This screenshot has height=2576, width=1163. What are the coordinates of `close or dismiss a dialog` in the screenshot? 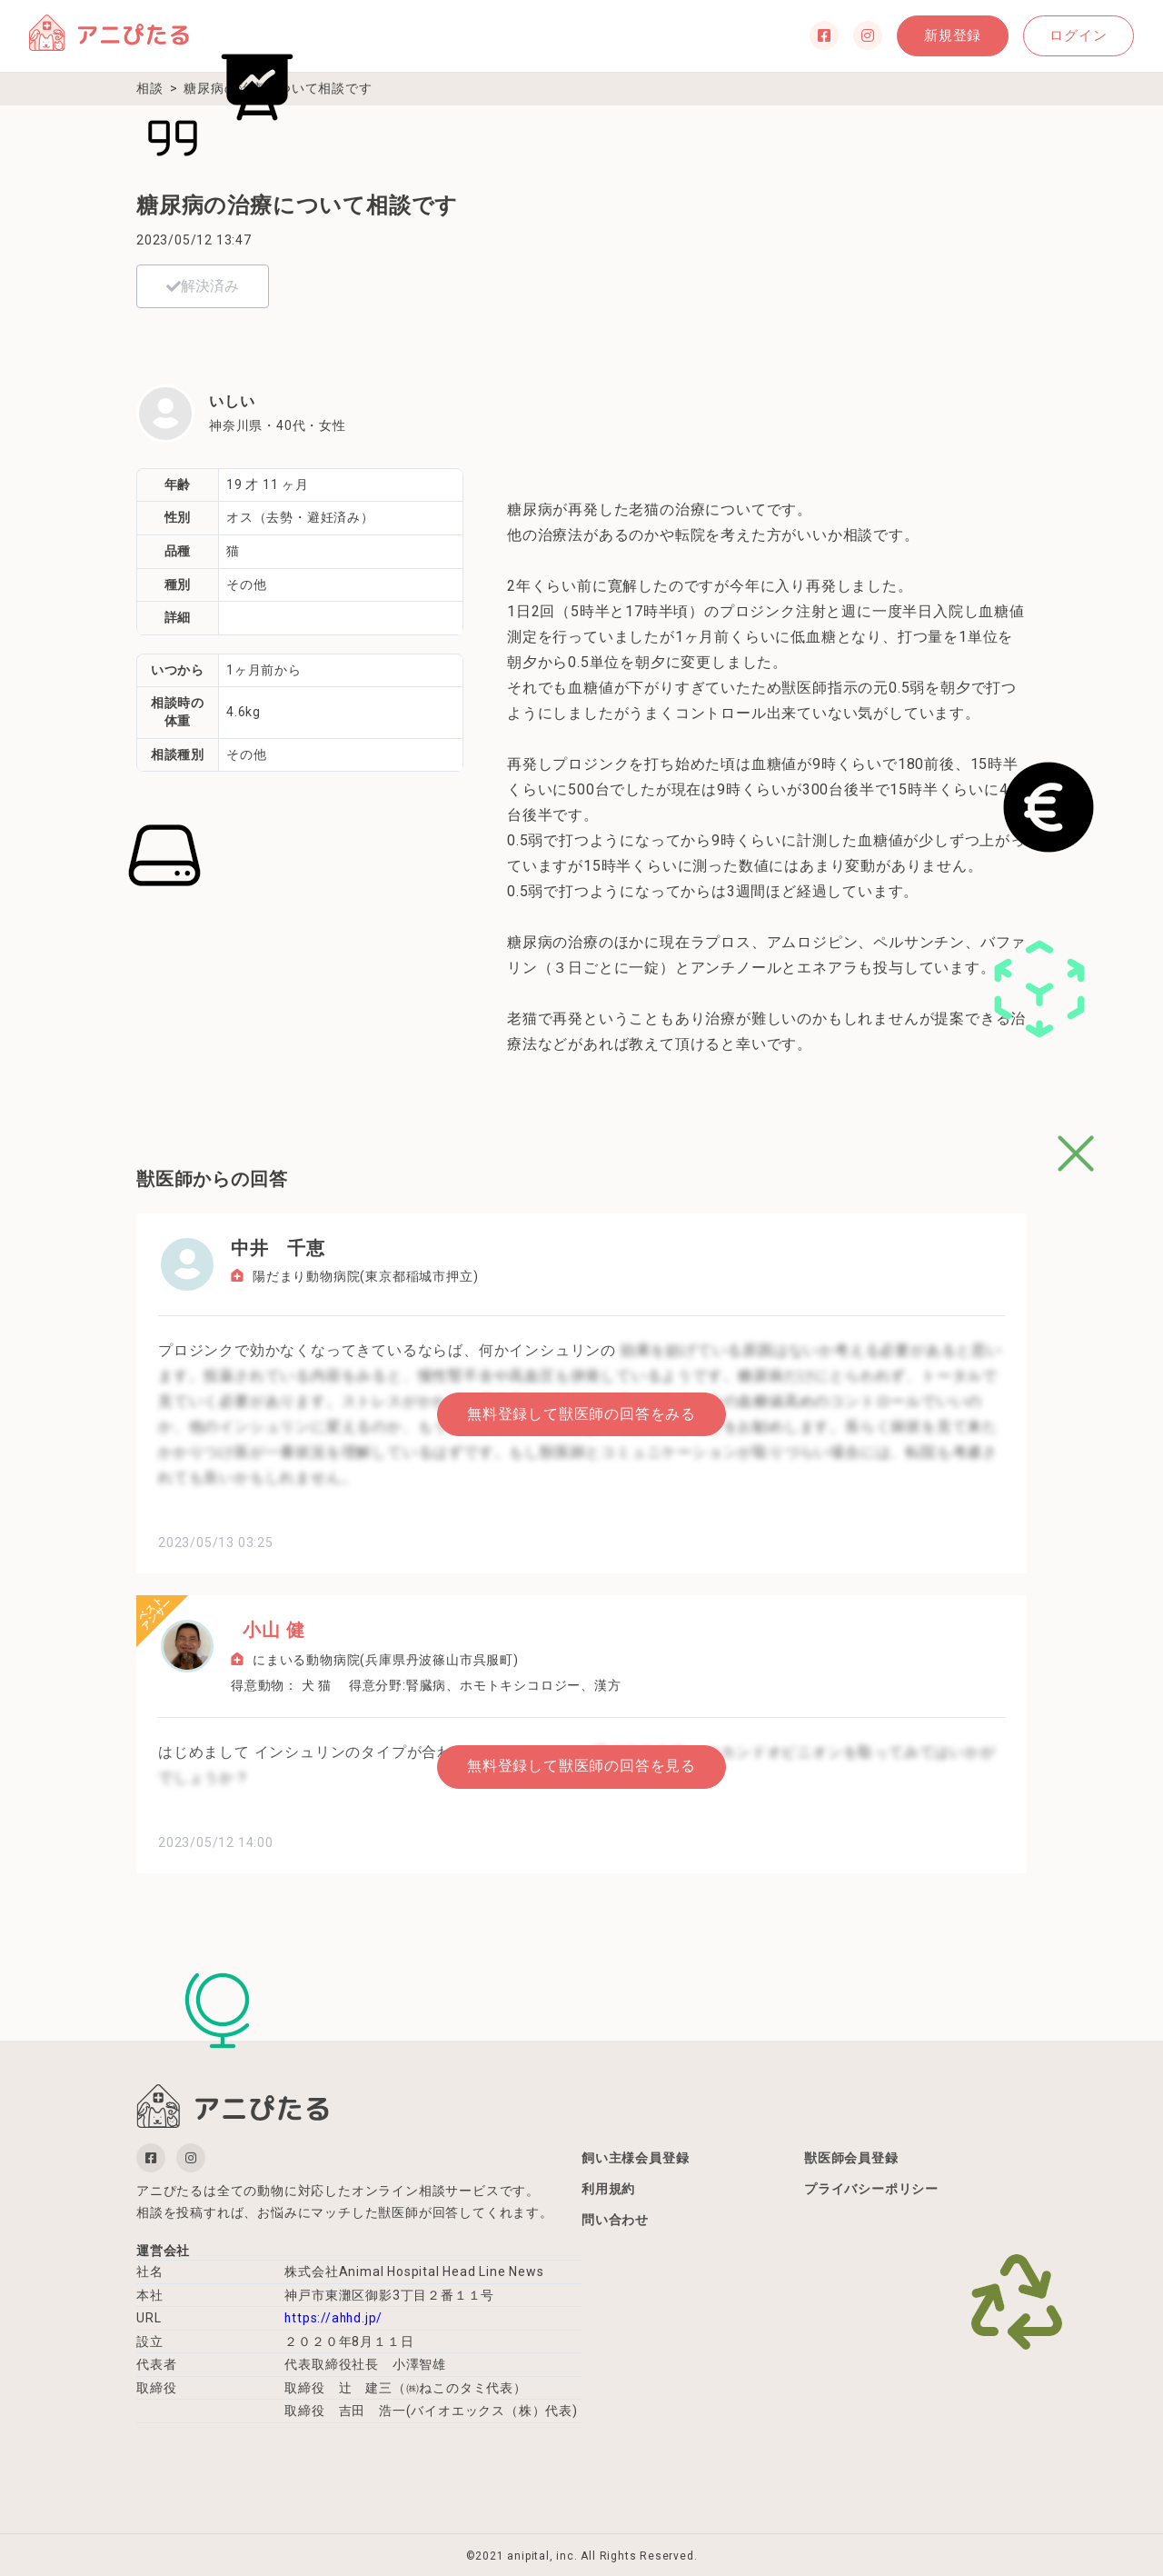 It's located at (1076, 1153).